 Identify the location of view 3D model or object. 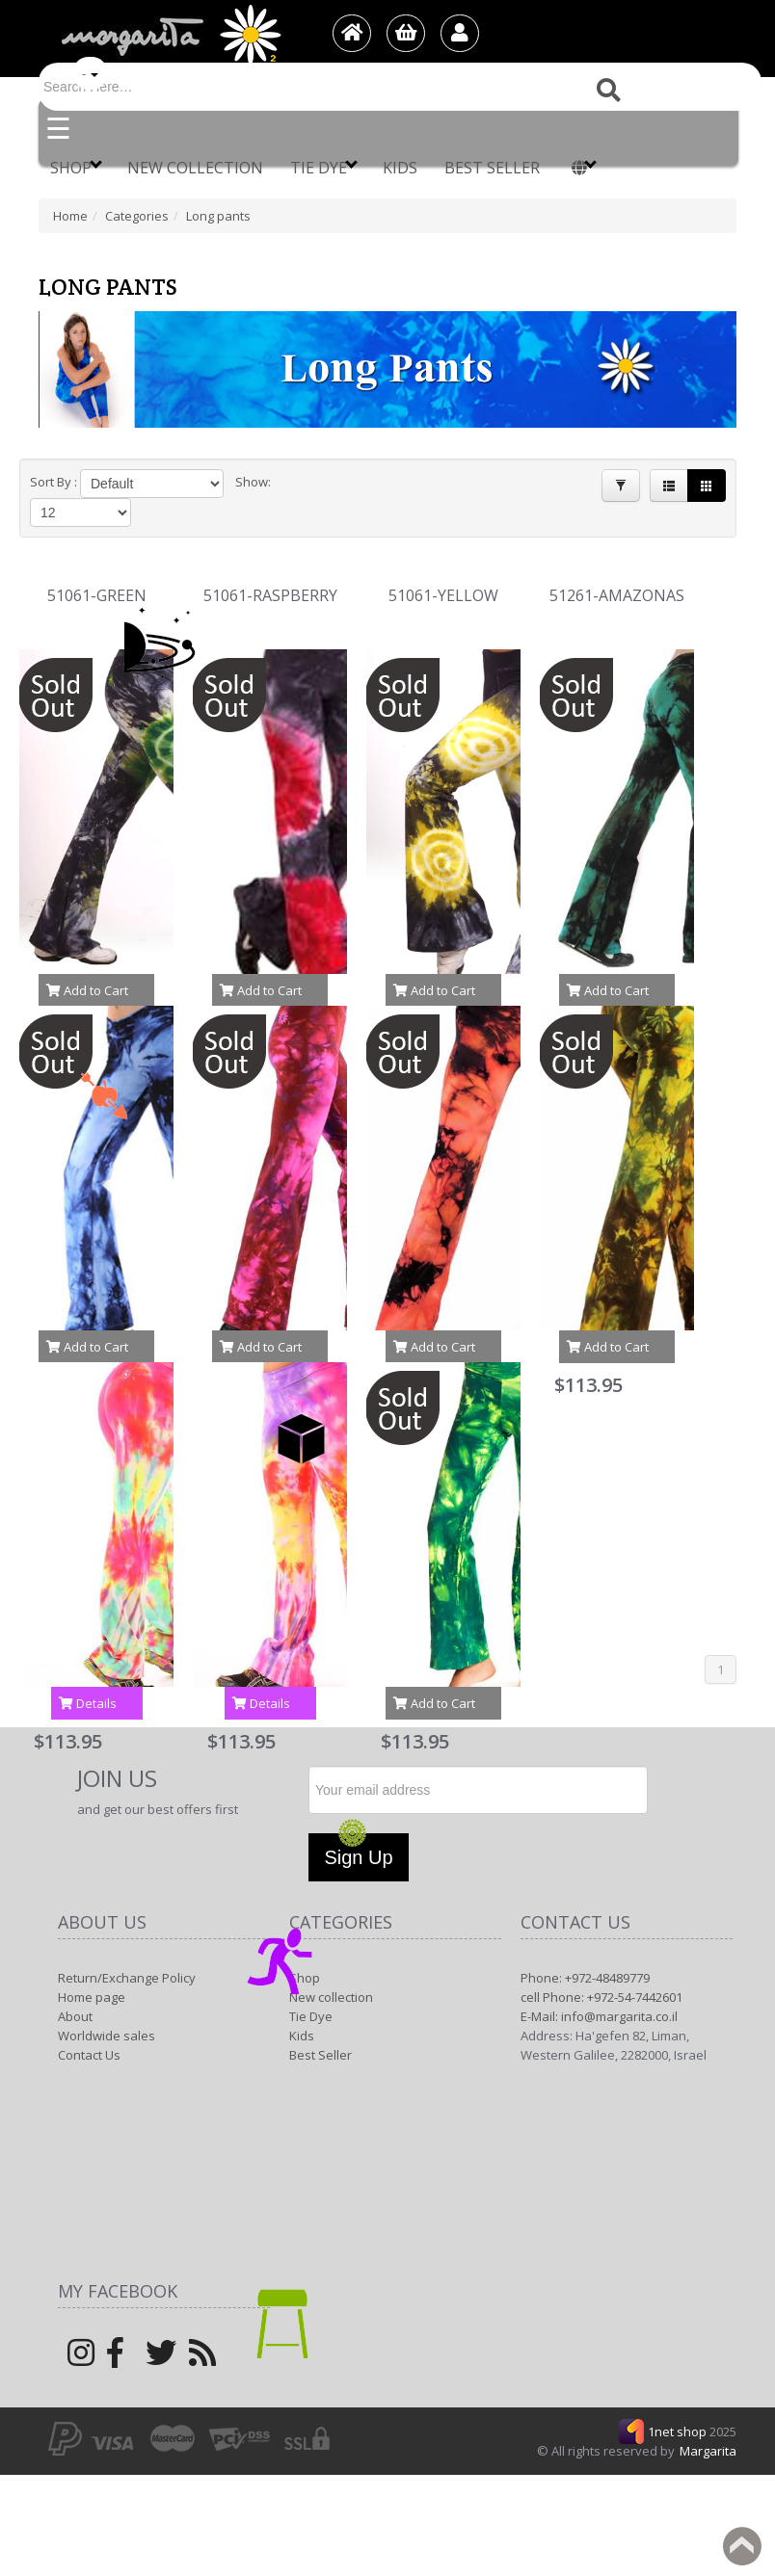
(301, 1438).